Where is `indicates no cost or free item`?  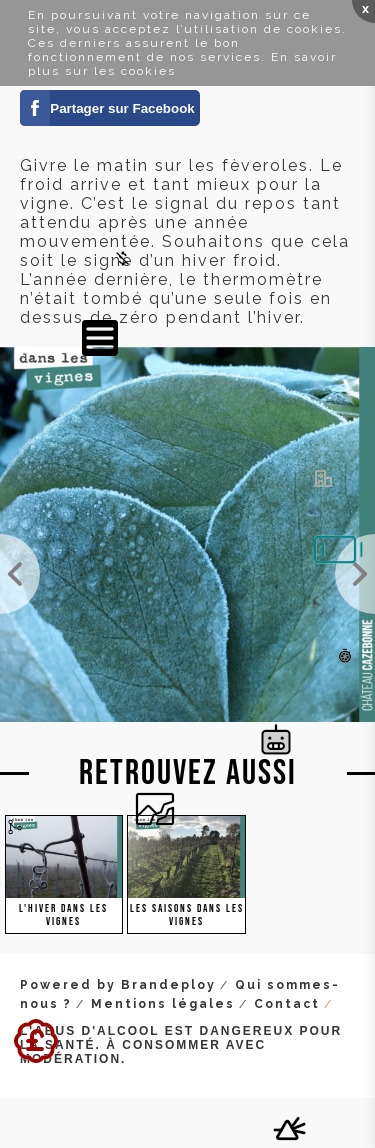
indicates no cost or free item is located at coordinates (122, 258).